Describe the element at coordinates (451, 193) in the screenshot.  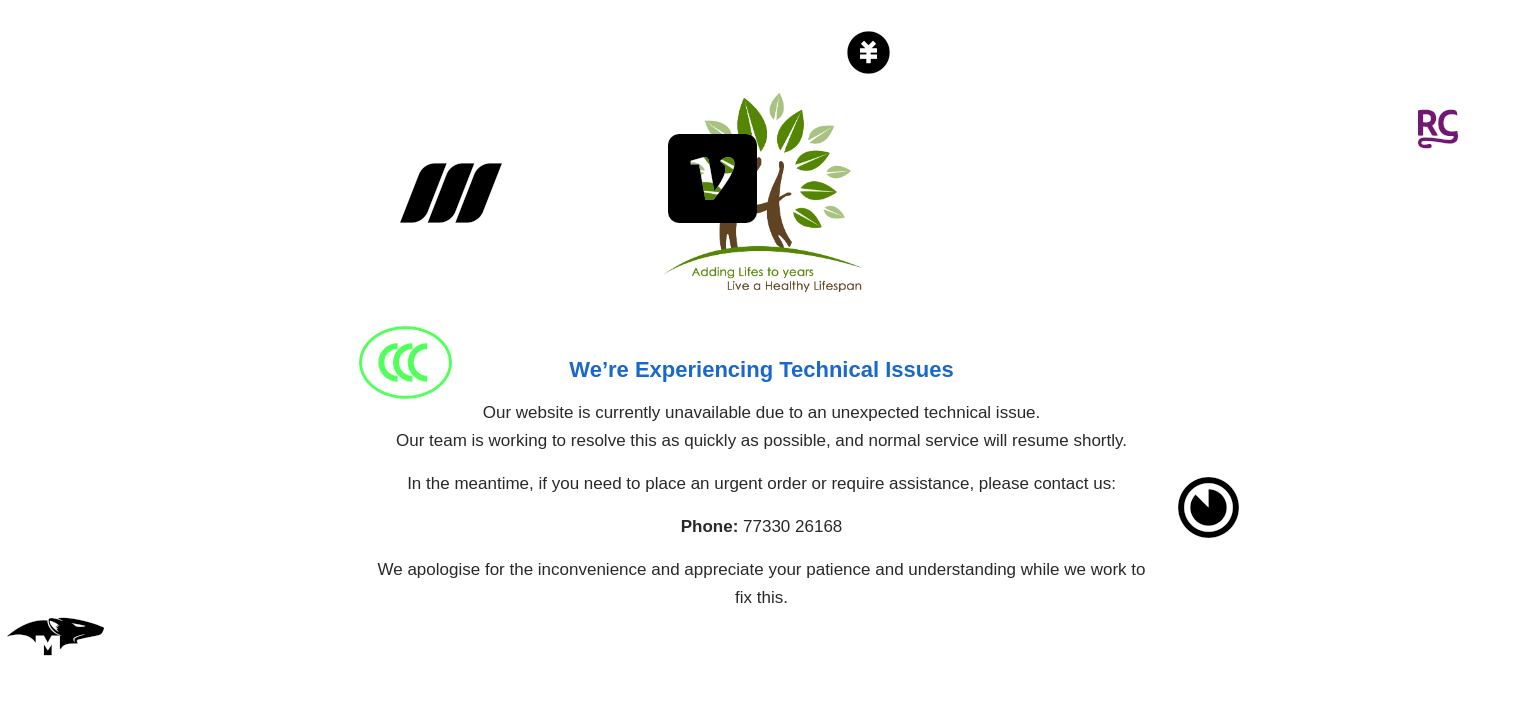
I see `meilisearch search engine logo` at that location.